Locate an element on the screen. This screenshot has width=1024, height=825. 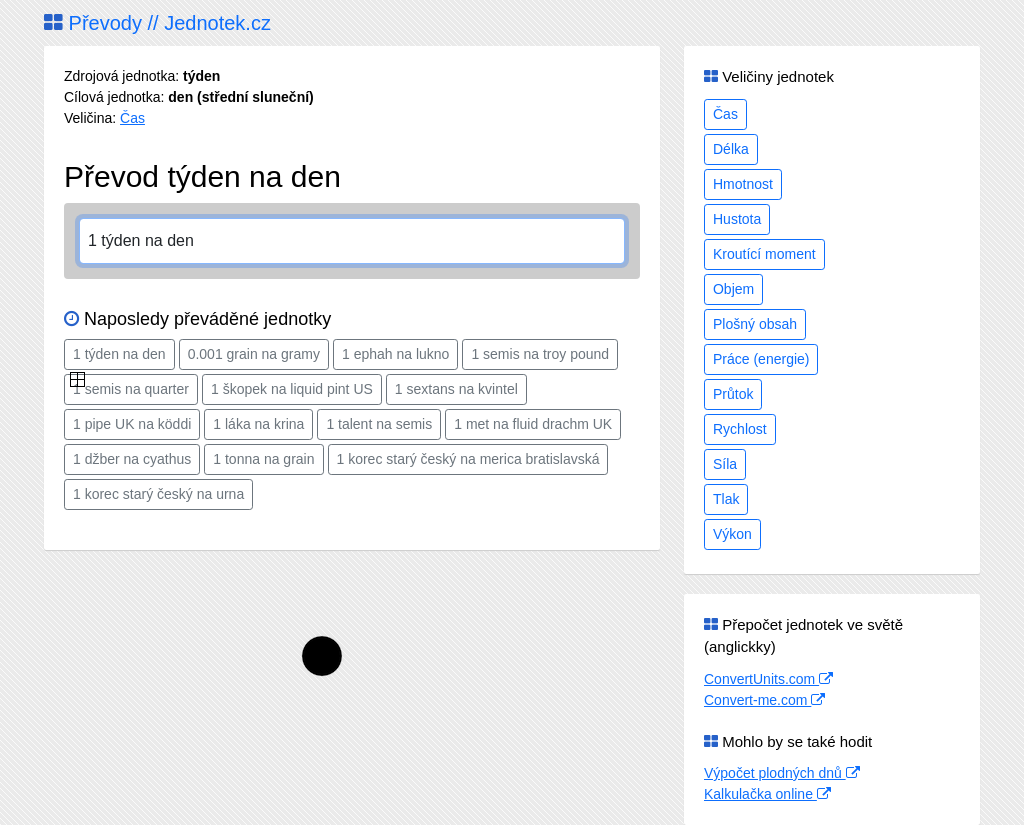
indicates a filled or selected state is located at coordinates (322, 656).